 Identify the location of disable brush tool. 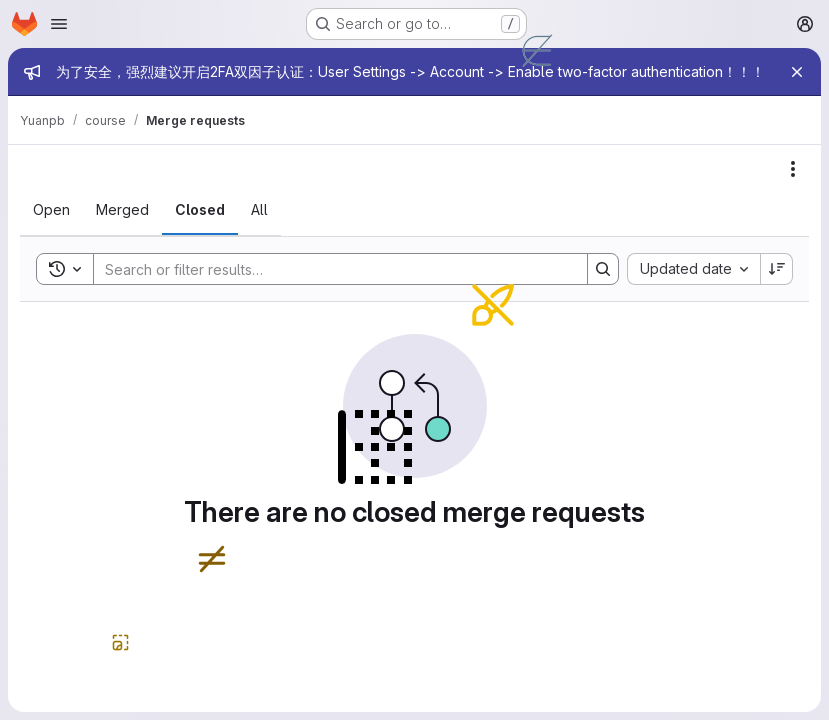
(493, 305).